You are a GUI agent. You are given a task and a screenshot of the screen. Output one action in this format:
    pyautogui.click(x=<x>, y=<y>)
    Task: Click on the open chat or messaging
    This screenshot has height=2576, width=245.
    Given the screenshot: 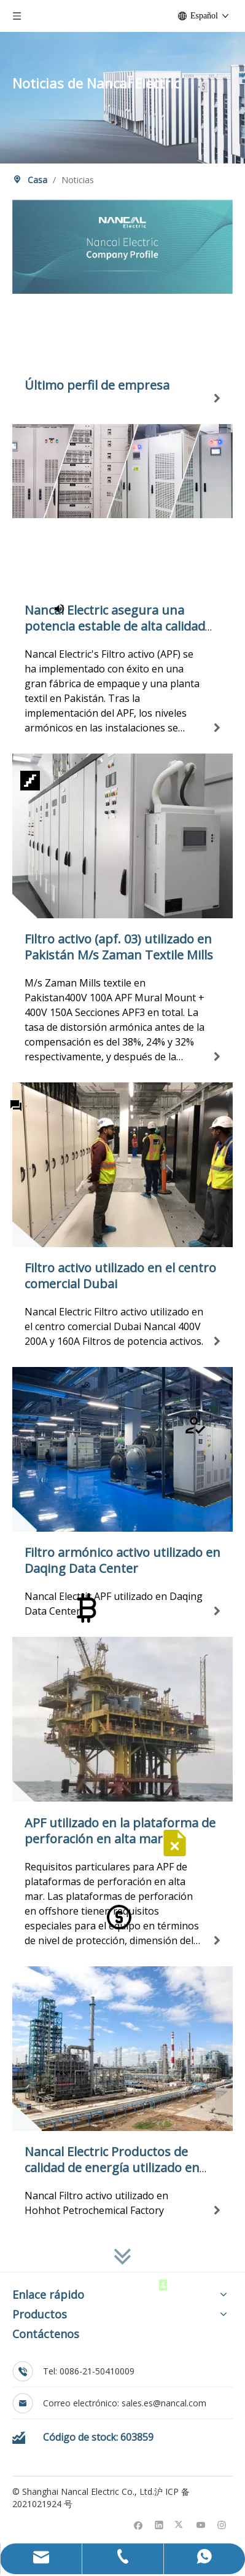 What is the action you would take?
    pyautogui.click(x=16, y=1106)
    